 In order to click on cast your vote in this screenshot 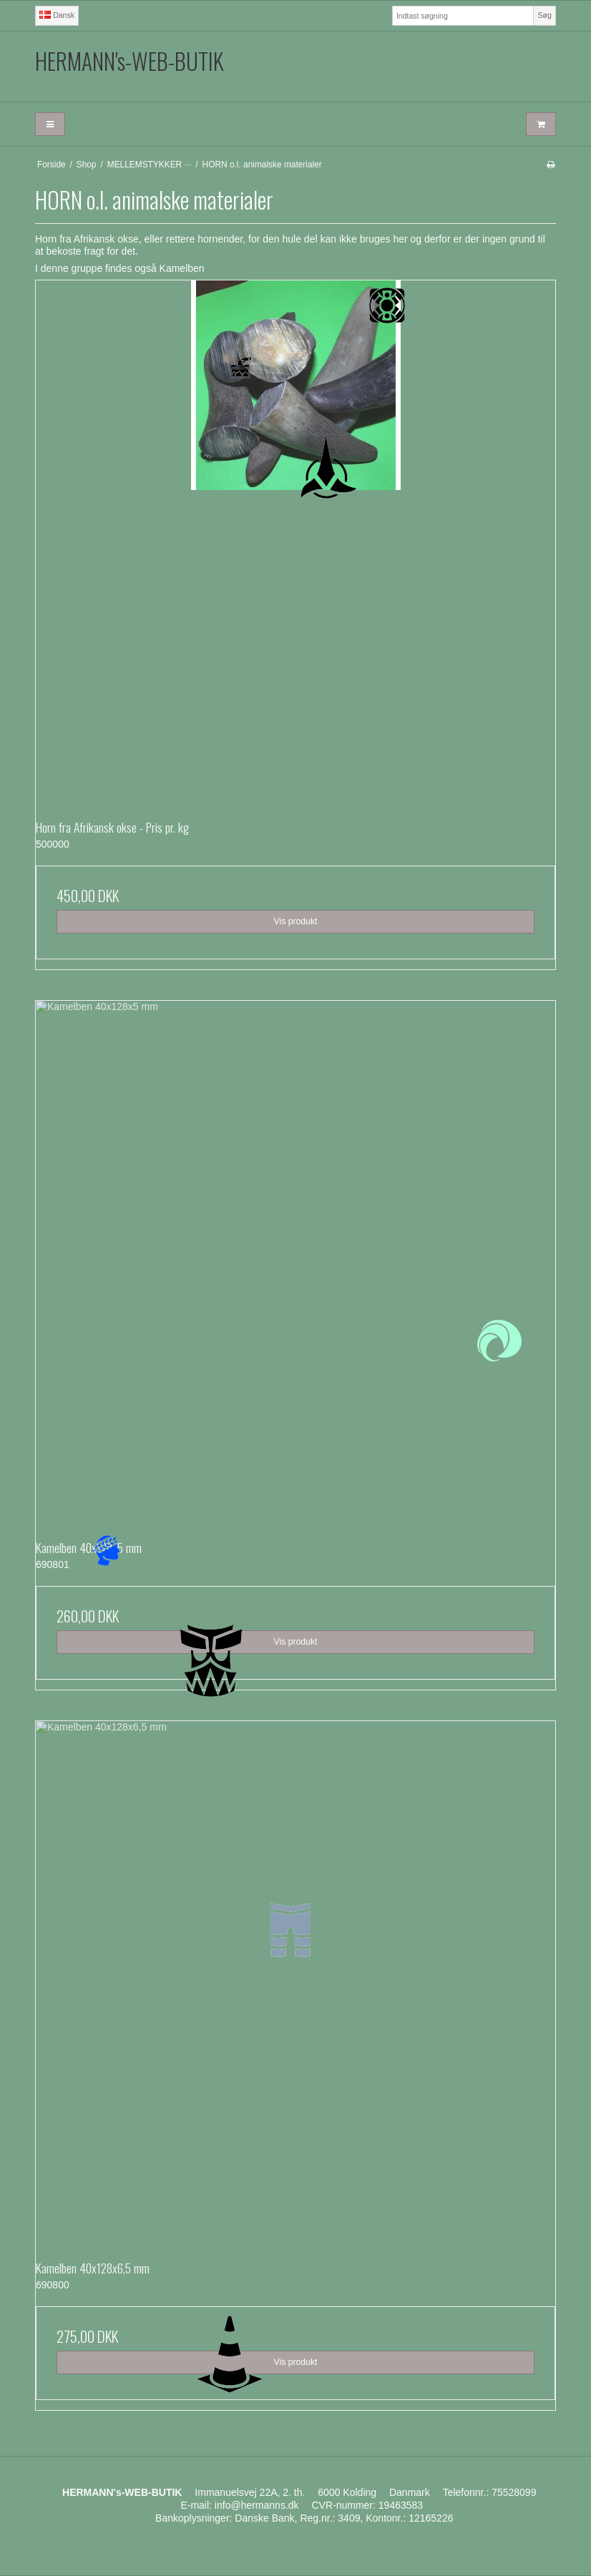, I will do `click(240, 367)`.